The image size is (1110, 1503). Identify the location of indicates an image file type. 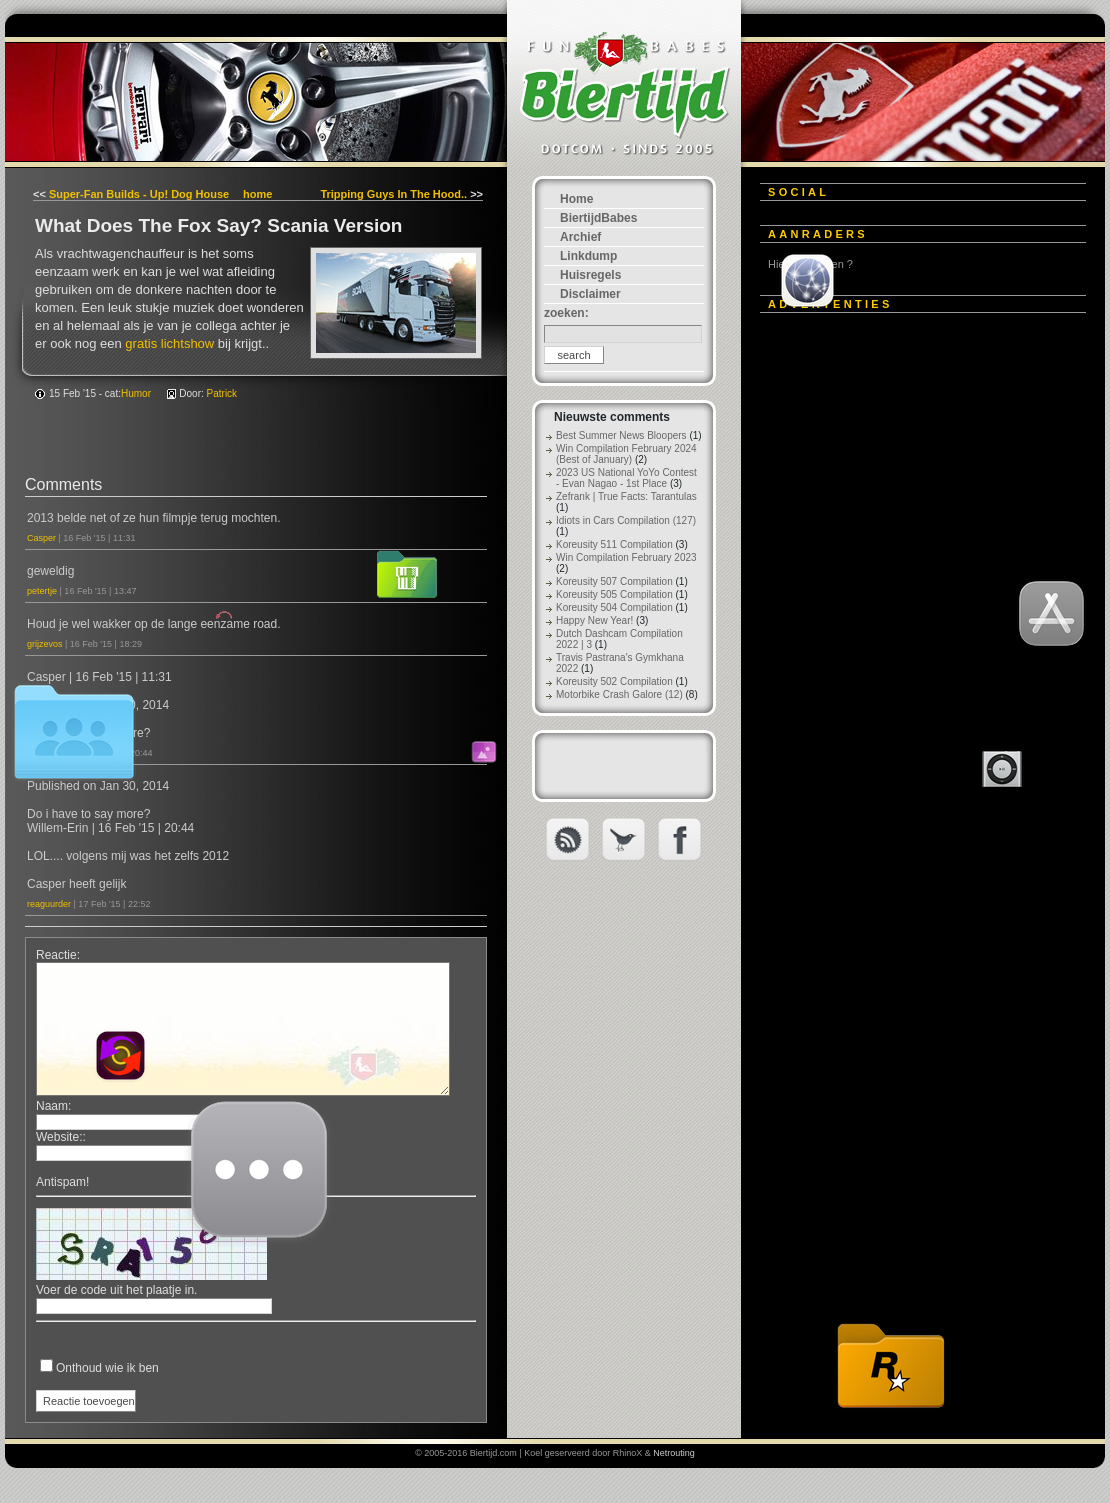
(484, 751).